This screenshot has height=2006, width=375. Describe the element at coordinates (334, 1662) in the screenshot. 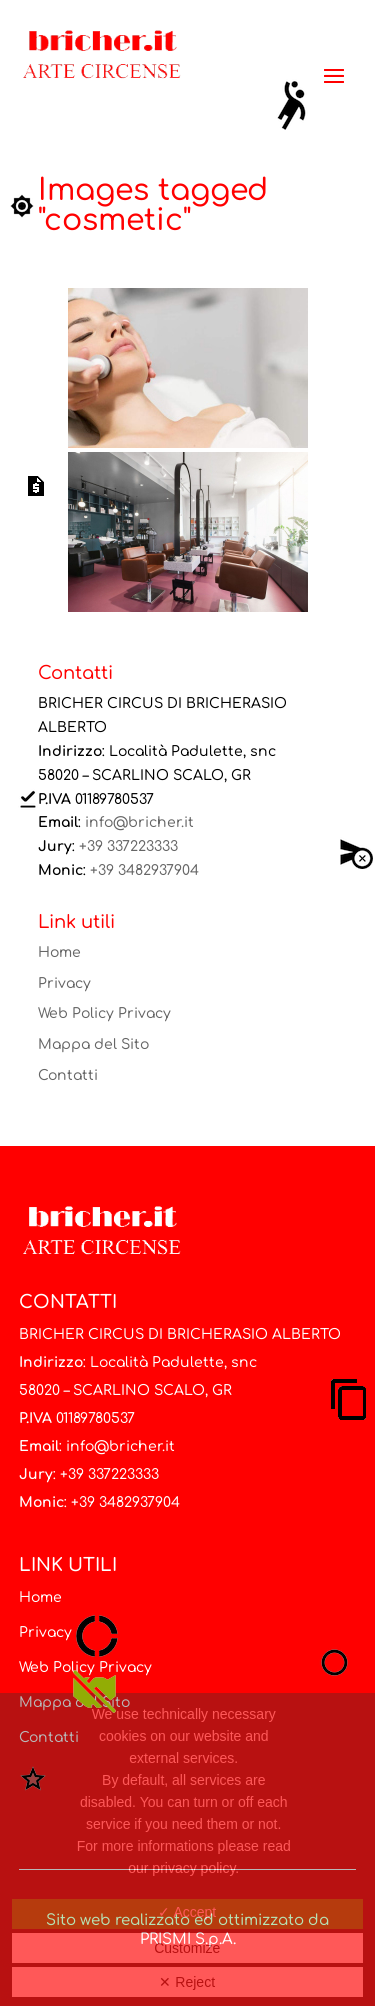

I see `indicates an unselected or inactive radio button option` at that location.